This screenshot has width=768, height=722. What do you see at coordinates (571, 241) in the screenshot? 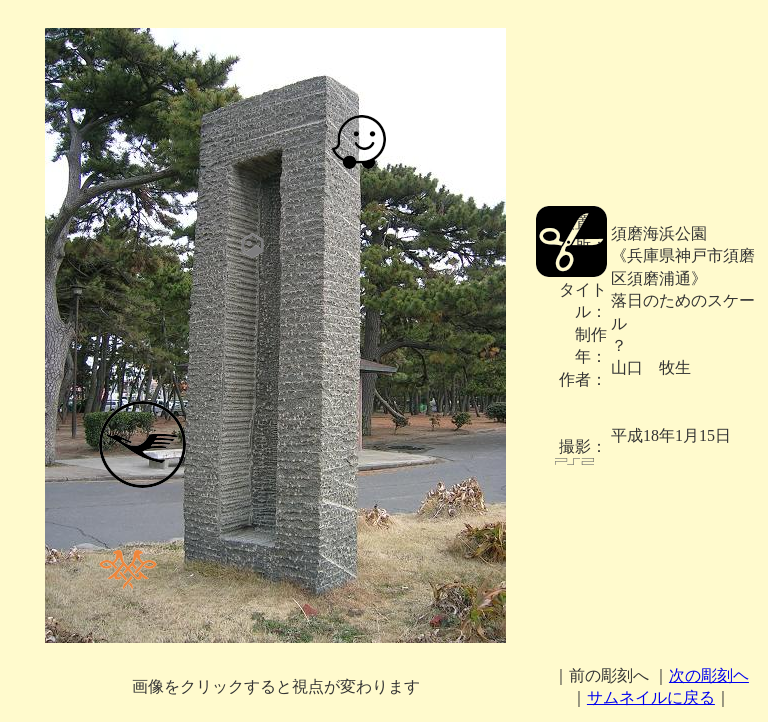
I see `knip app logo` at bounding box center [571, 241].